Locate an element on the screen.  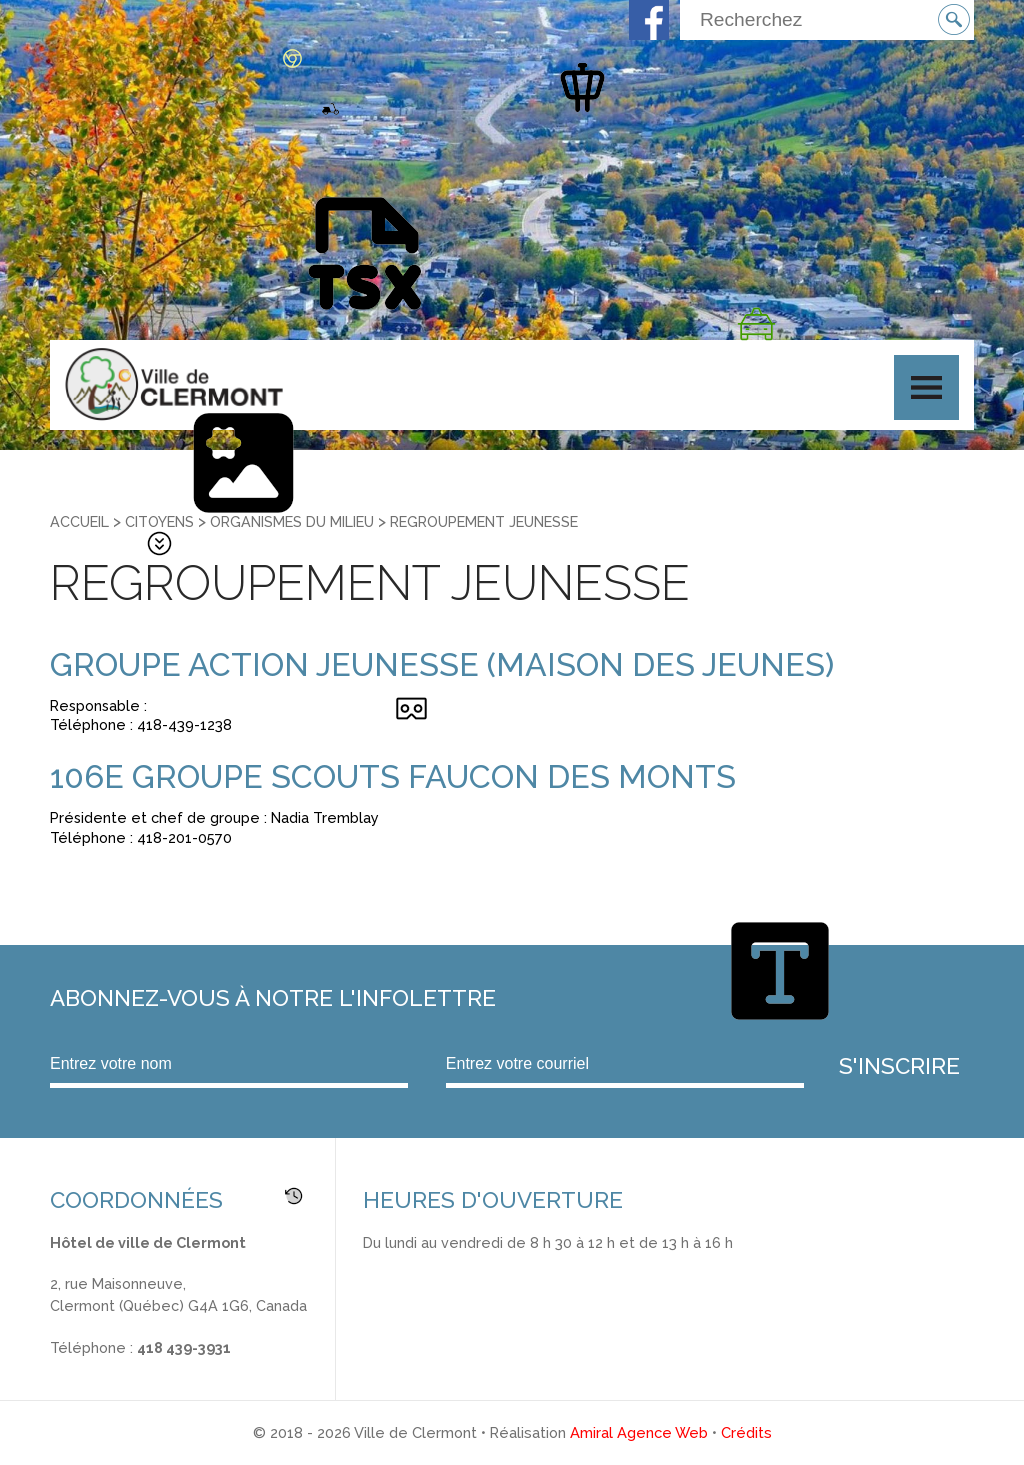
select moped or scooter delivery is located at coordinates (330, 109).